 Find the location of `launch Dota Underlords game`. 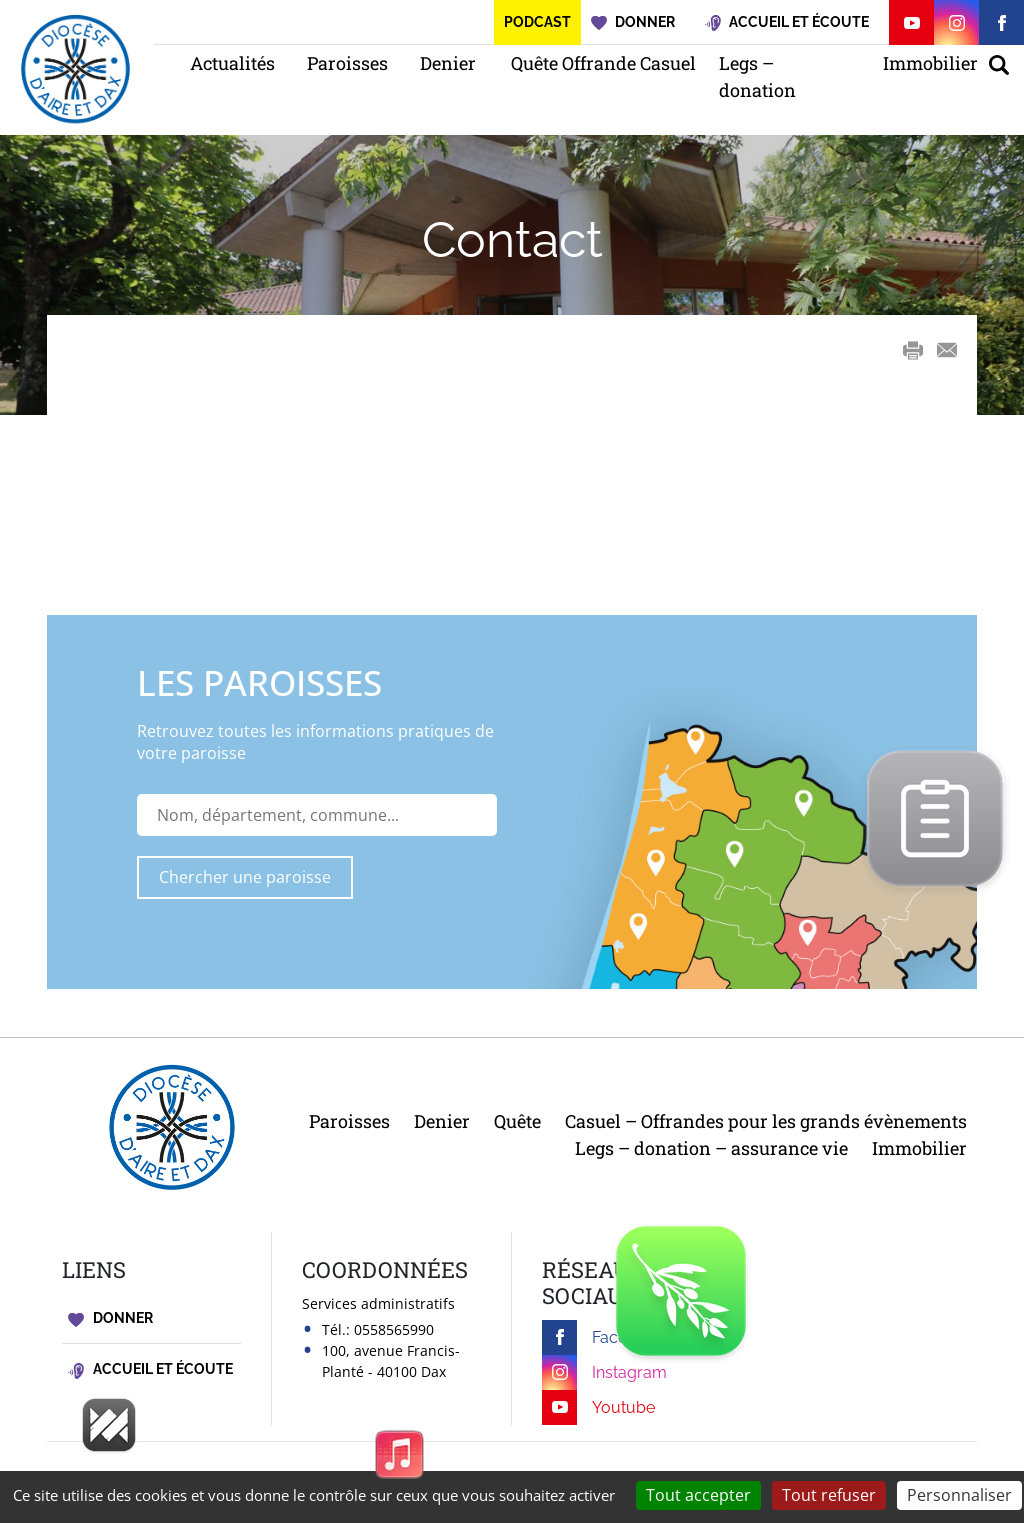

launch Dota Underlords game is located at coordinates (109, 1425).